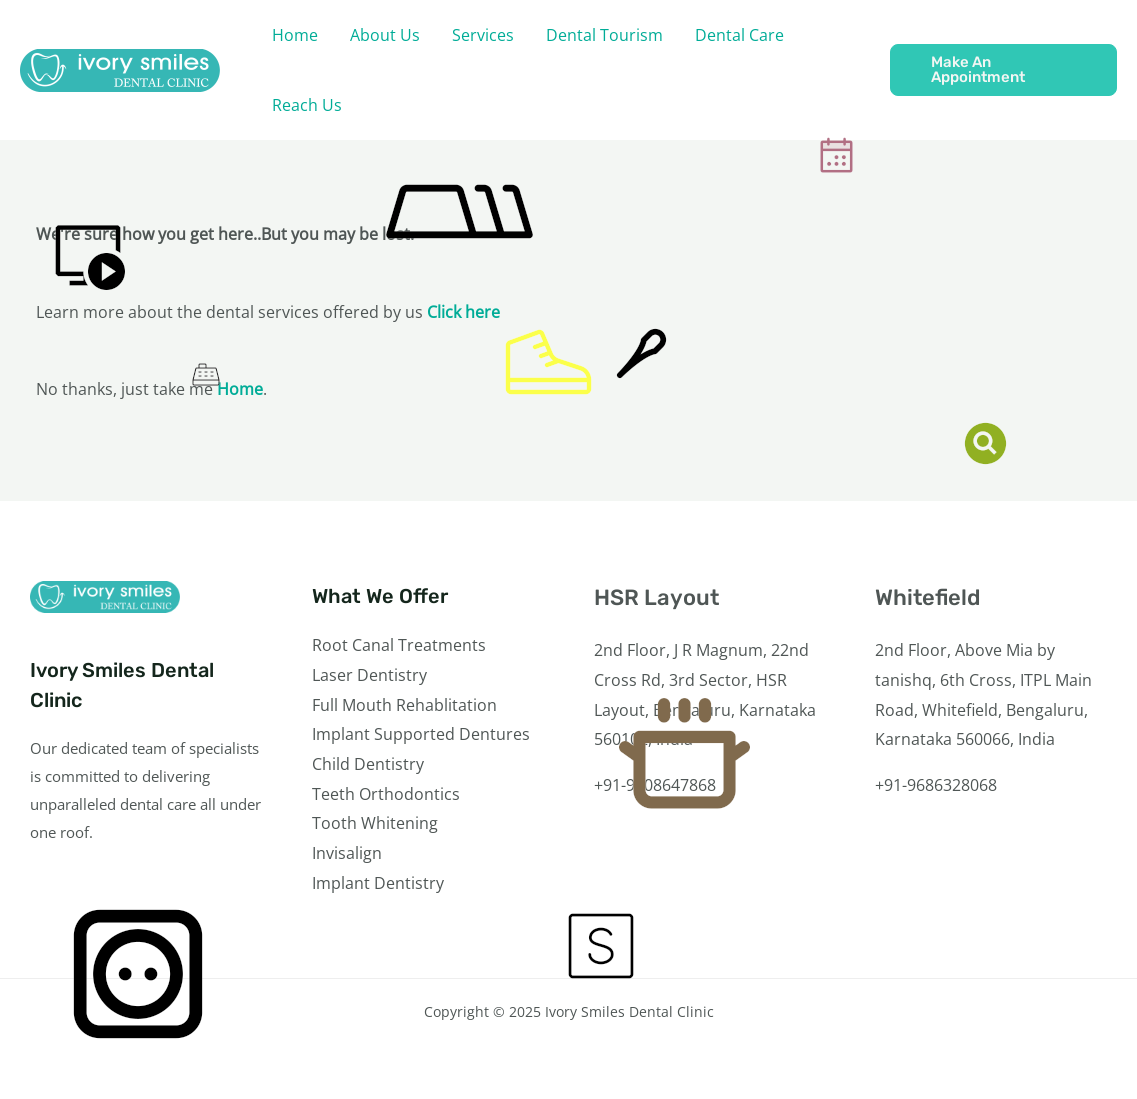 The width and height of the screenshot is (1137, 1099). Describe the element at coordinates (88, 253) in the screenshot. I see `indicates a virtual machine is currently running` at that location.